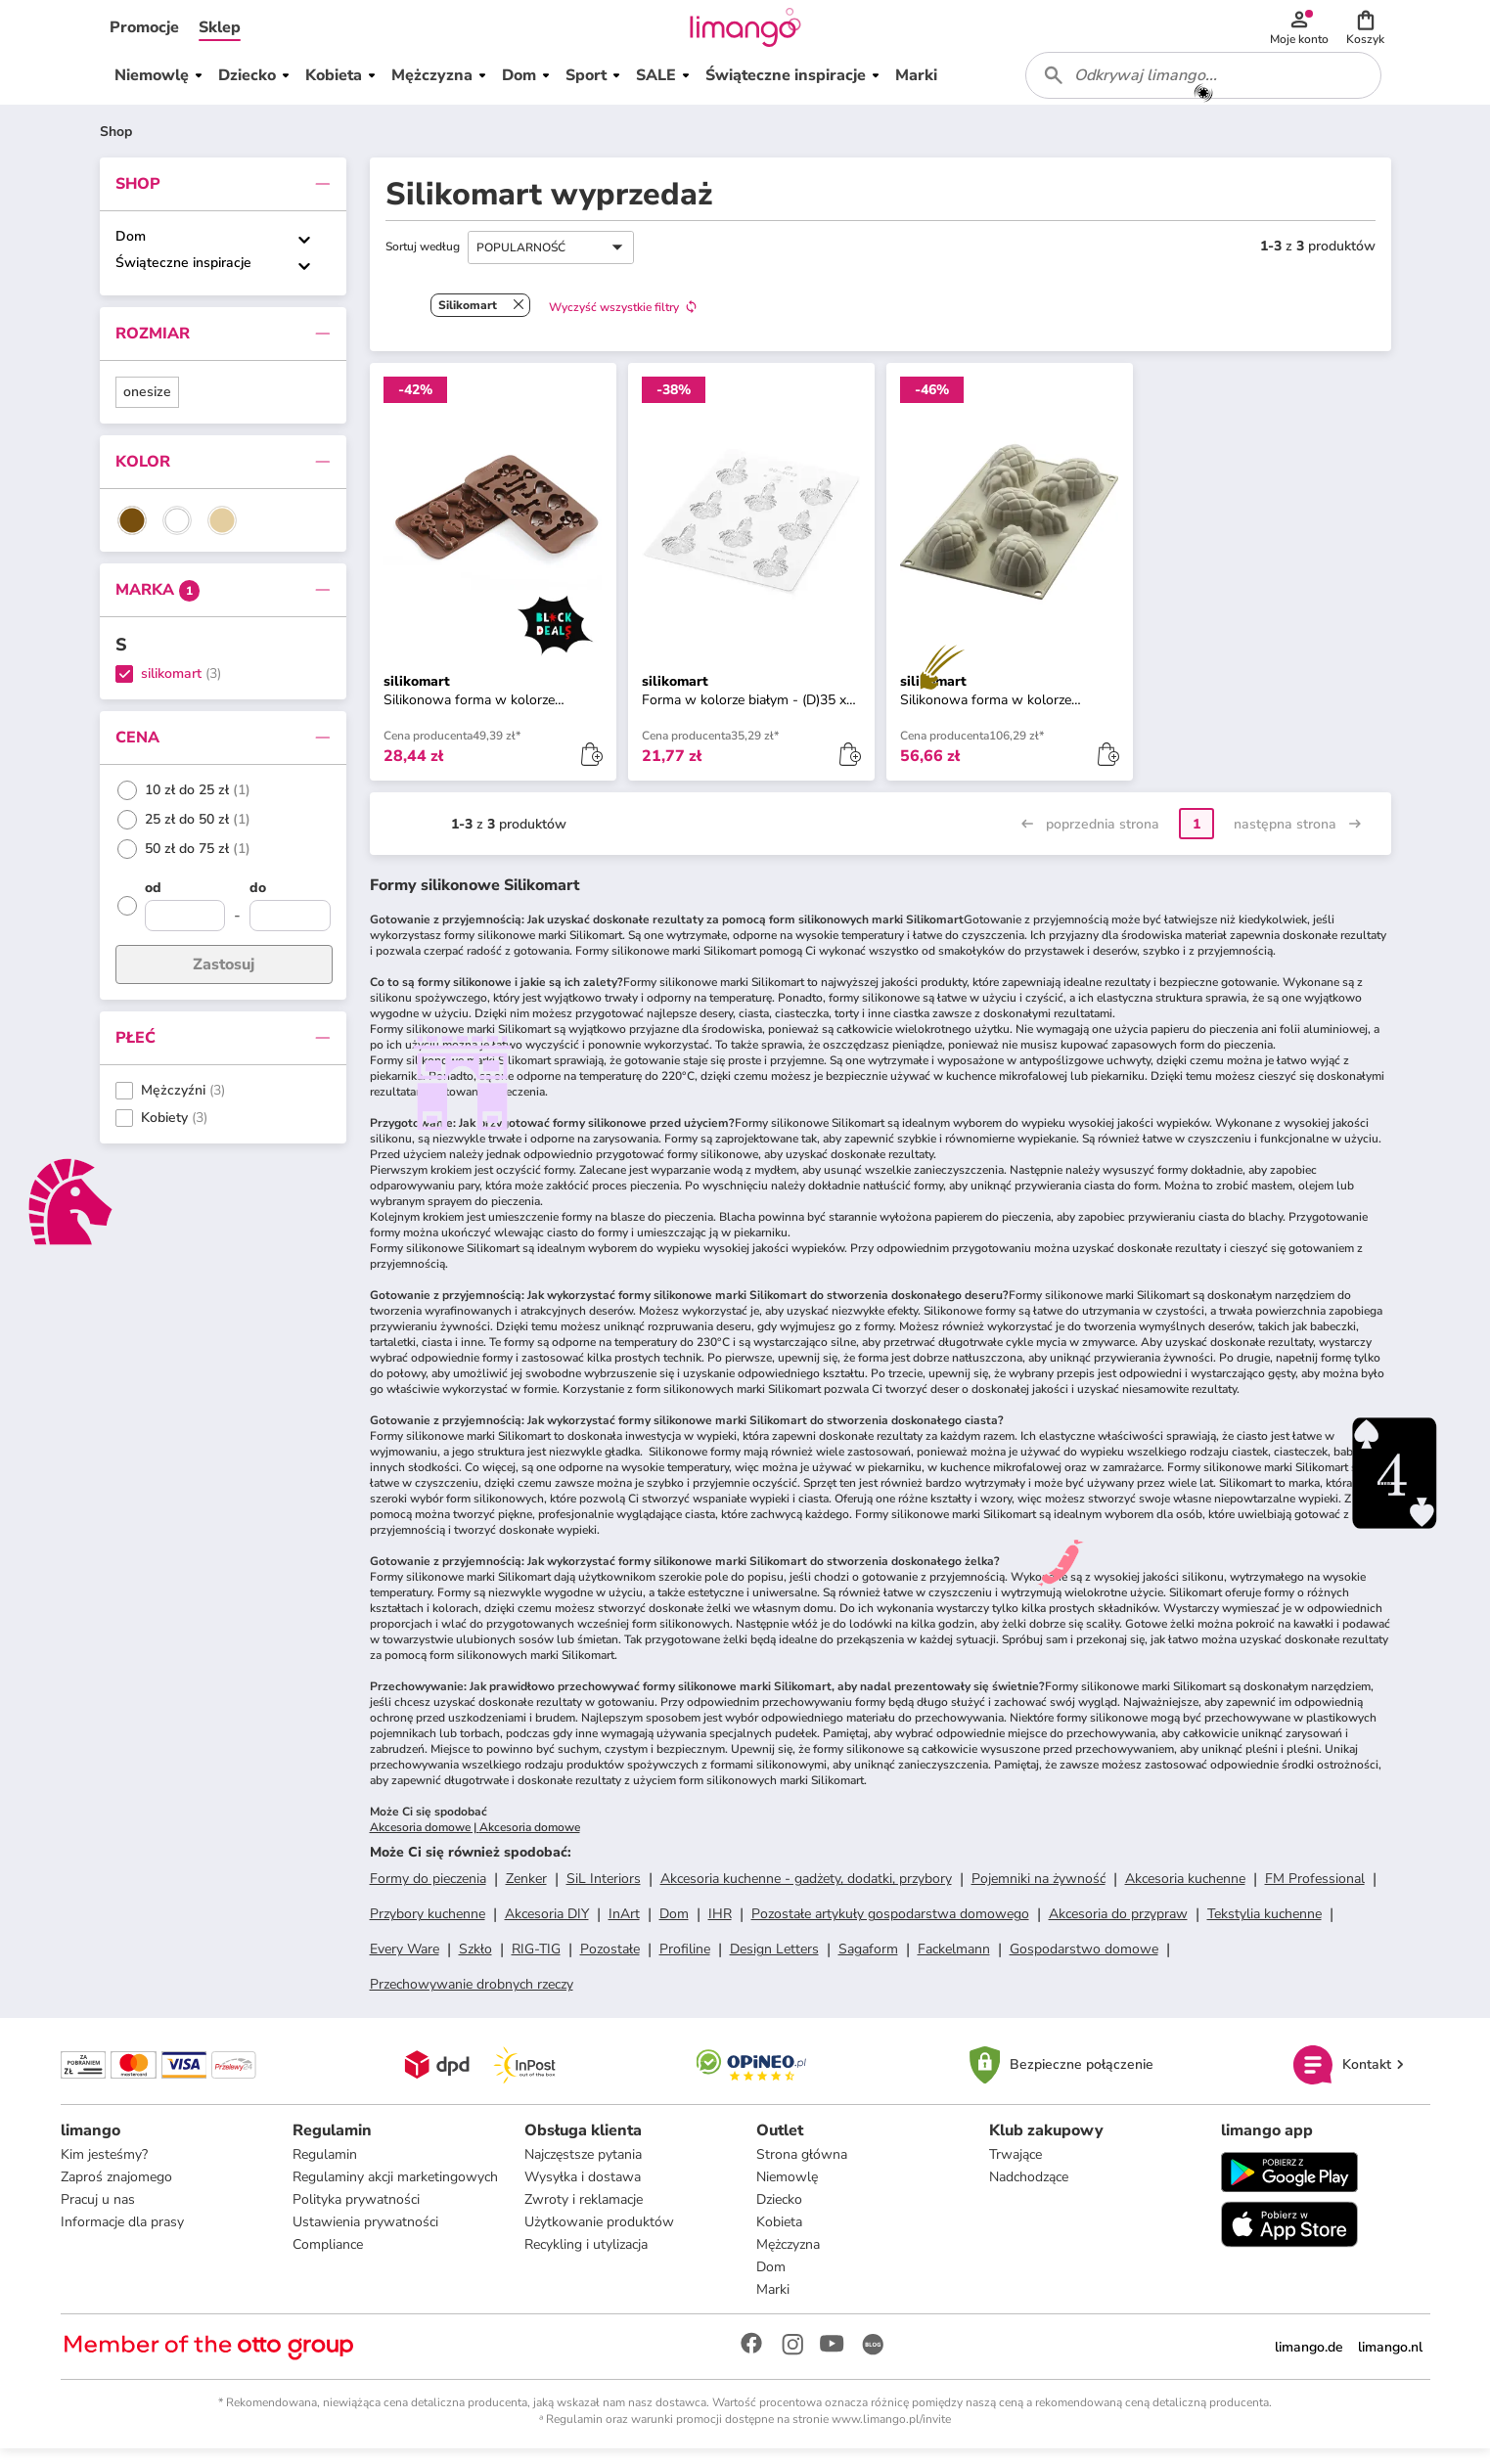  Describe the element at coordinates (462, 1074) in the screenshot. I see `view Paris landmarks or points of interest` at that location.